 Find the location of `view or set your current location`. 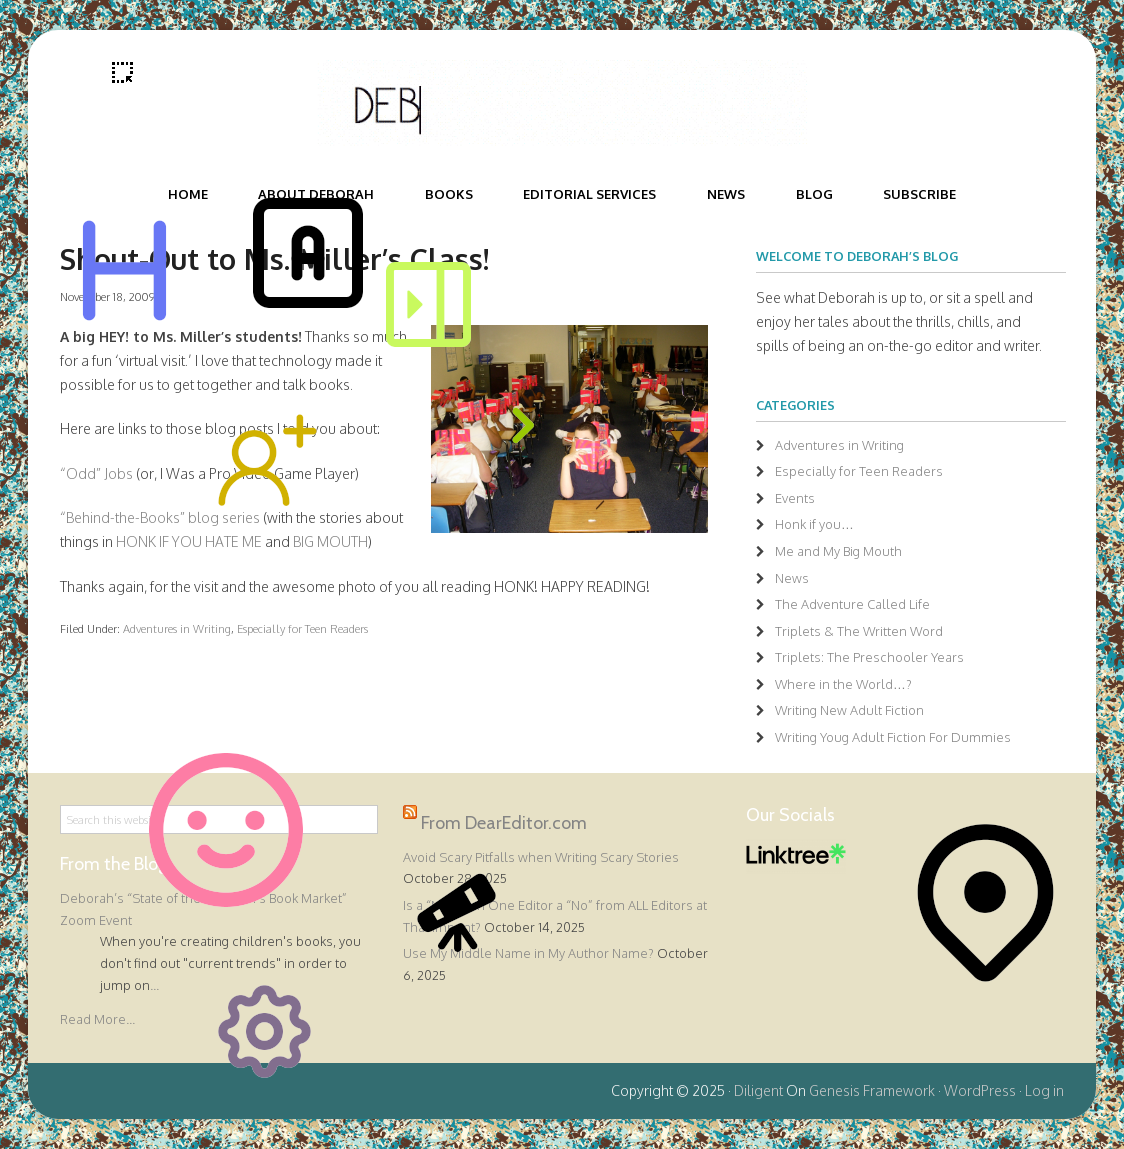

view or set your current location is located at coordinates (985, 902).